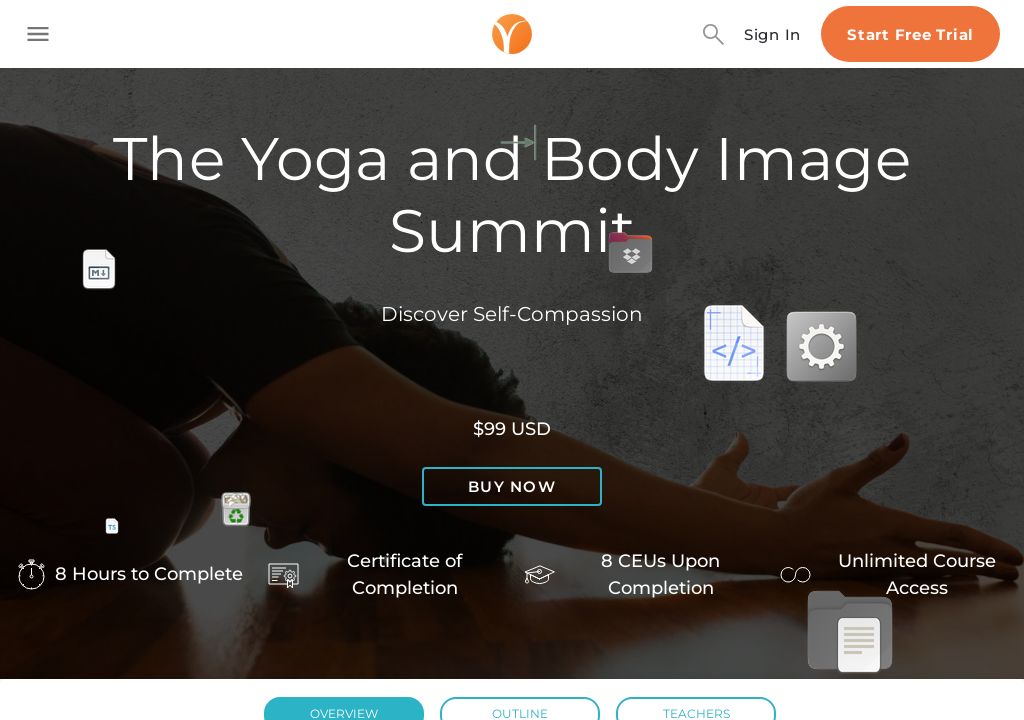  Describe the element at coordinates (99, 269) in the screenshot. I see `a markdown text file` at that location.